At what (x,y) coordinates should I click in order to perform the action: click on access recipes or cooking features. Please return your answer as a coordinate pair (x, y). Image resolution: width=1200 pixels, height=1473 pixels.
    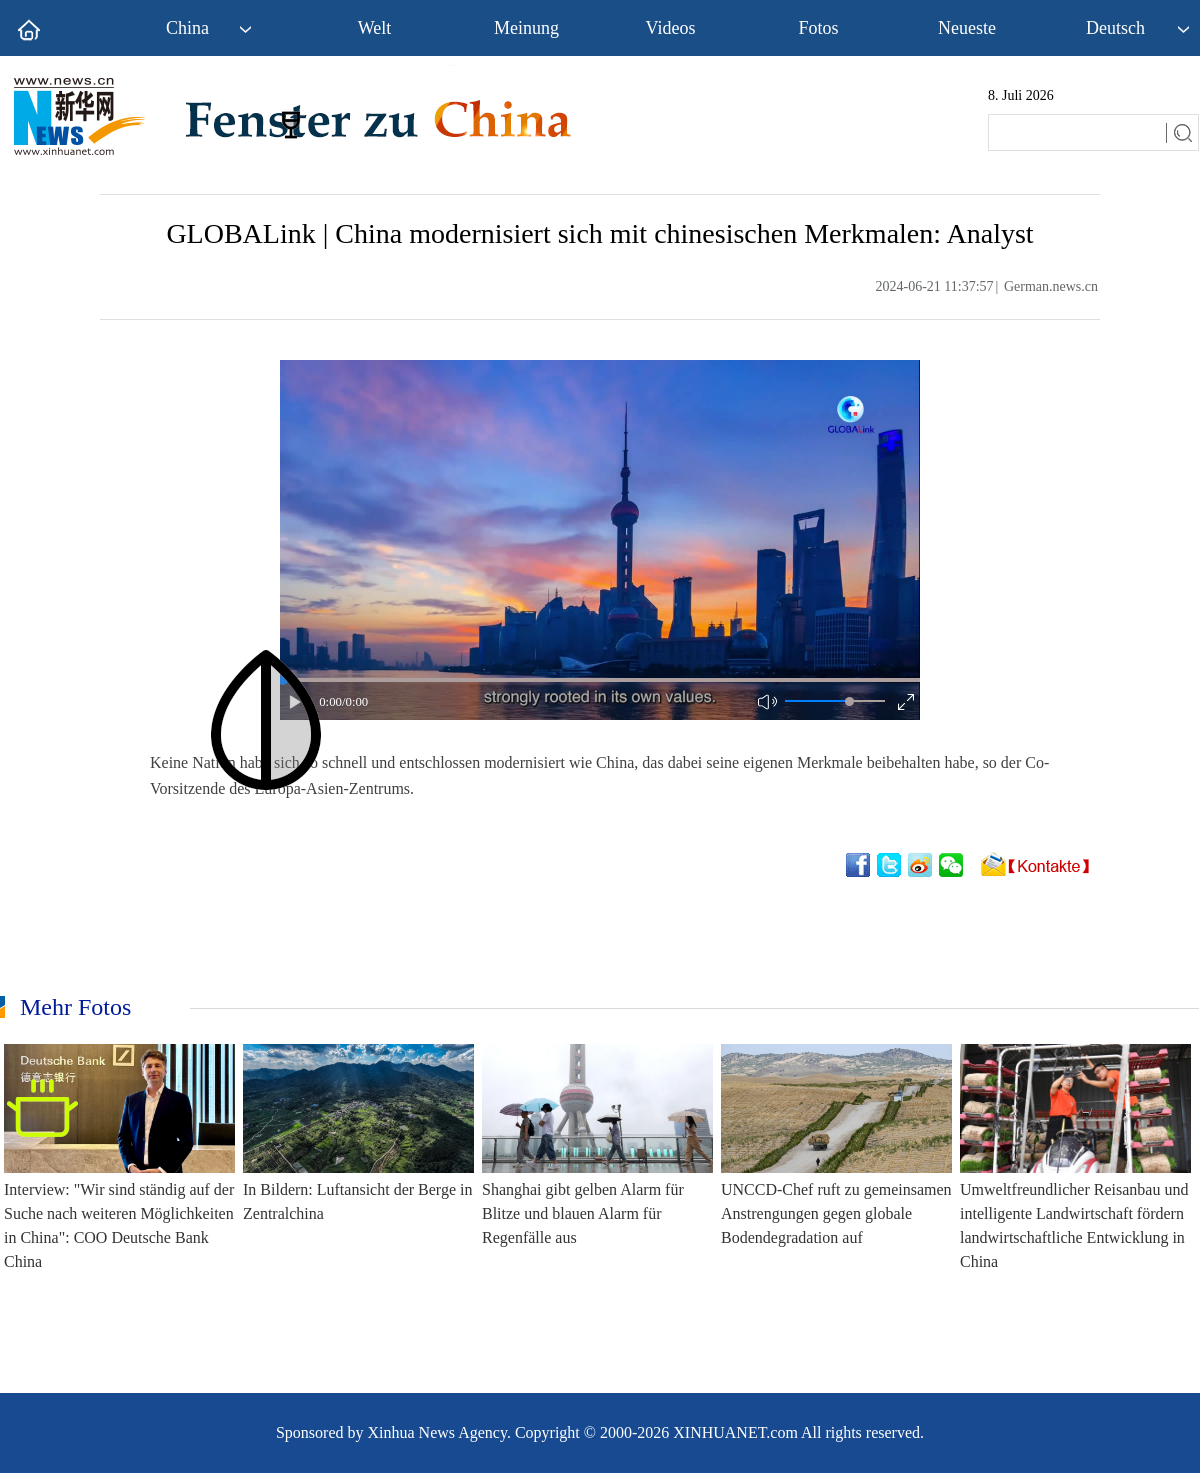
    Looking at the image, I should click on (42, 1112).